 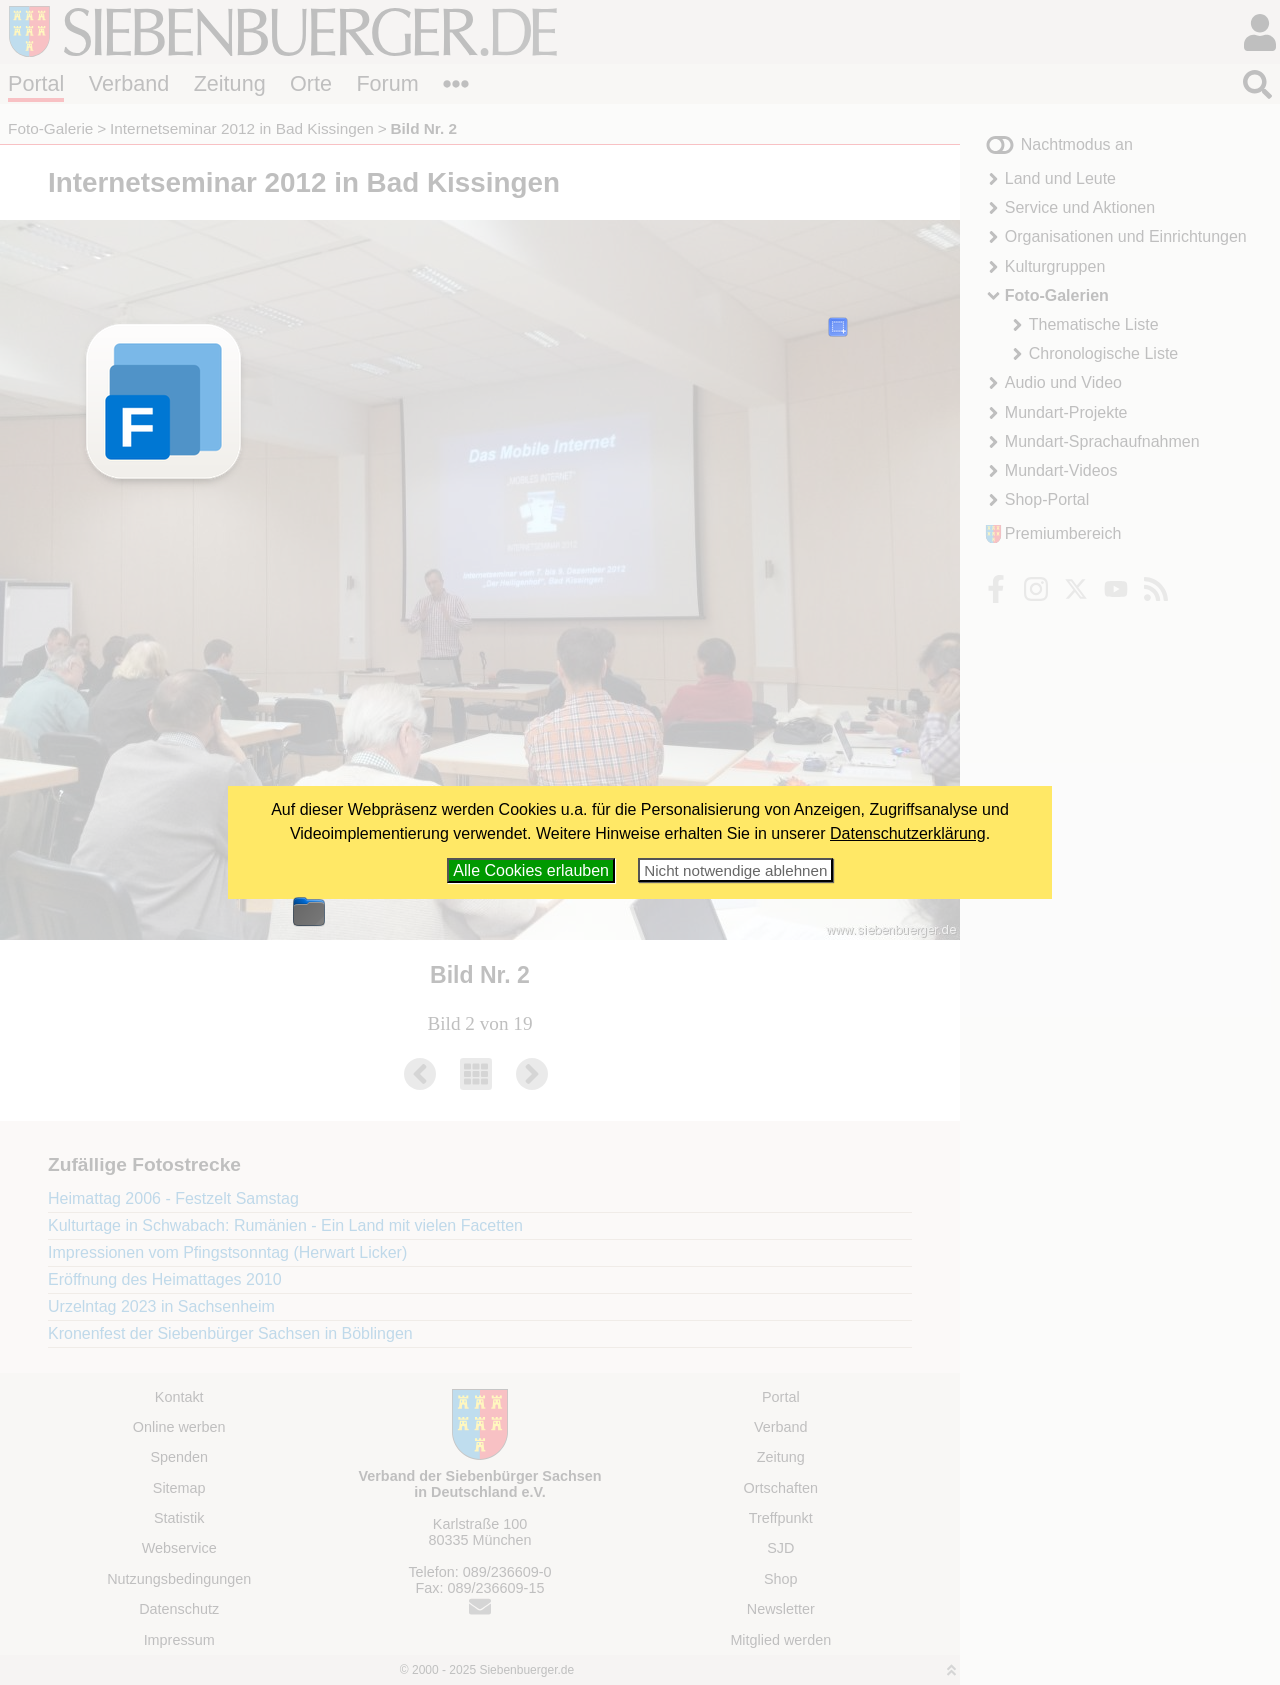 I want to click on take a screenshot, so click(x=838, y=327).